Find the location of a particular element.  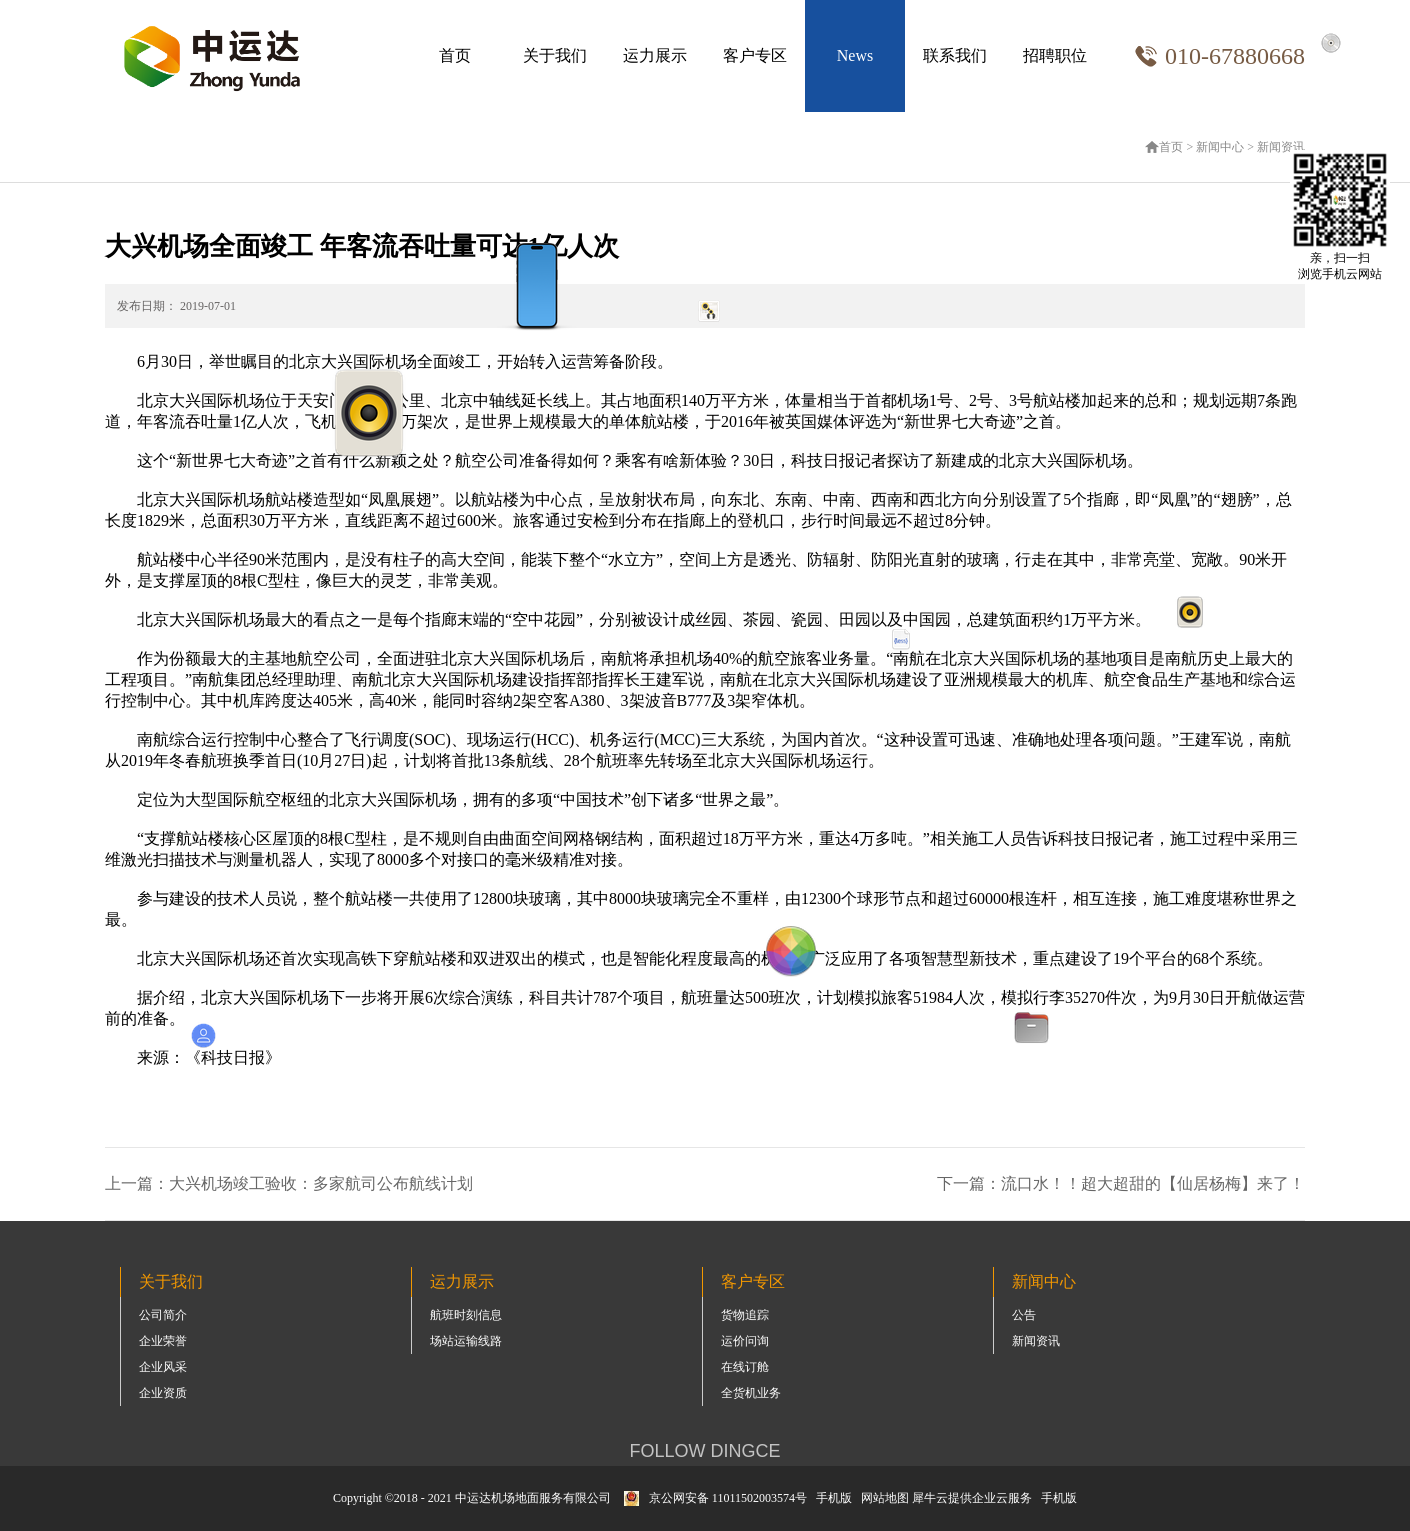

access color and theme preferences is located at coordinates (791, 951).